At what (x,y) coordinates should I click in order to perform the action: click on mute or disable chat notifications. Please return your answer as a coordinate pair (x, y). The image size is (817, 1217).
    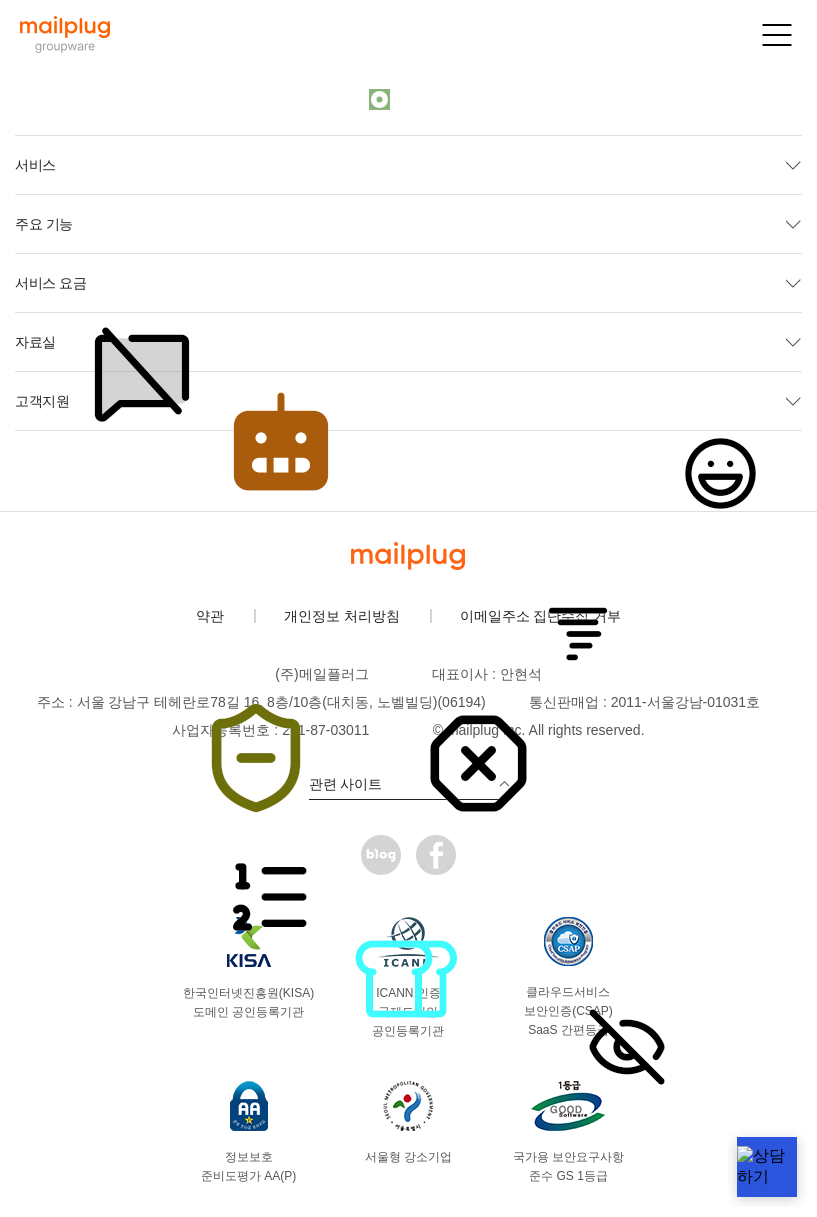
    Looking at the image, I should click on (142, 371).